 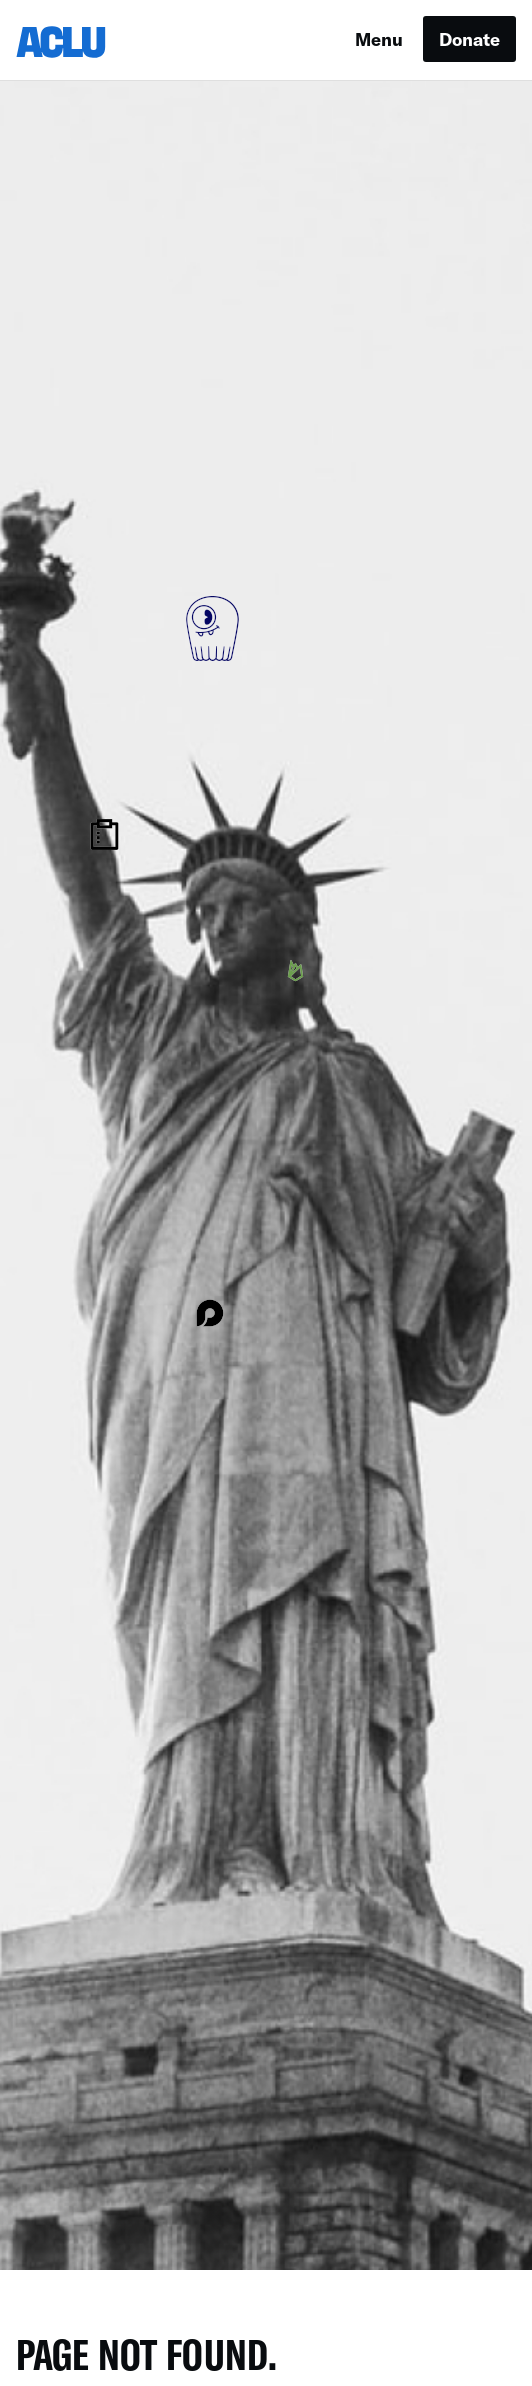 What do you see at coordinates (210, 1313) in the screenshot?
I see `open microsoft loop app` at bounding box center [210, 1313].